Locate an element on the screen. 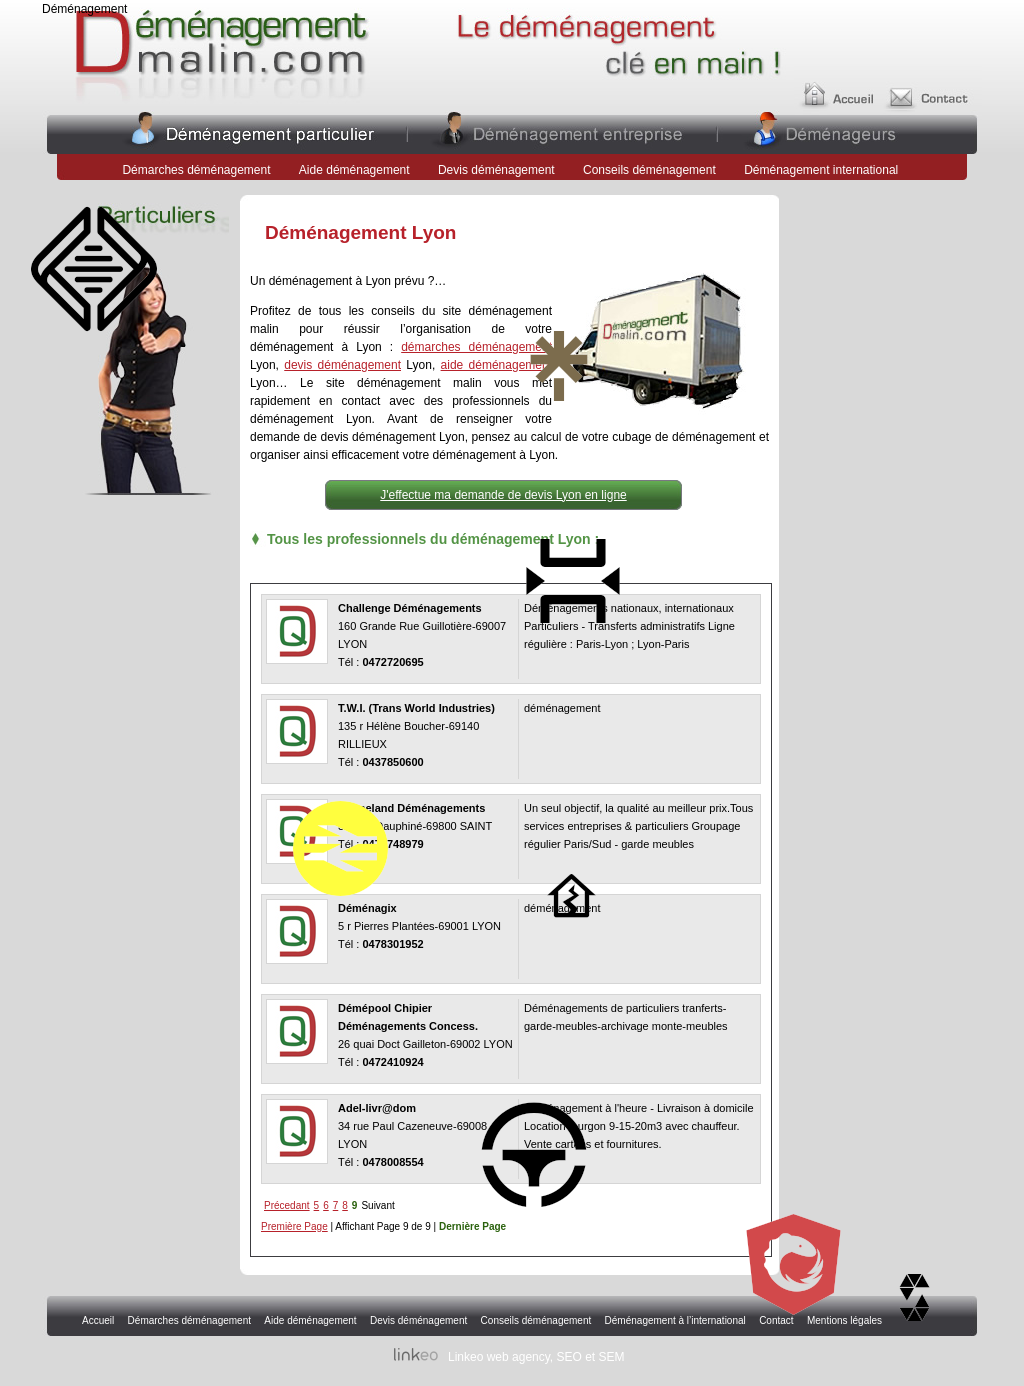  indicates earthquake alert or seismic activity warning is located at coordinates (571, 897).